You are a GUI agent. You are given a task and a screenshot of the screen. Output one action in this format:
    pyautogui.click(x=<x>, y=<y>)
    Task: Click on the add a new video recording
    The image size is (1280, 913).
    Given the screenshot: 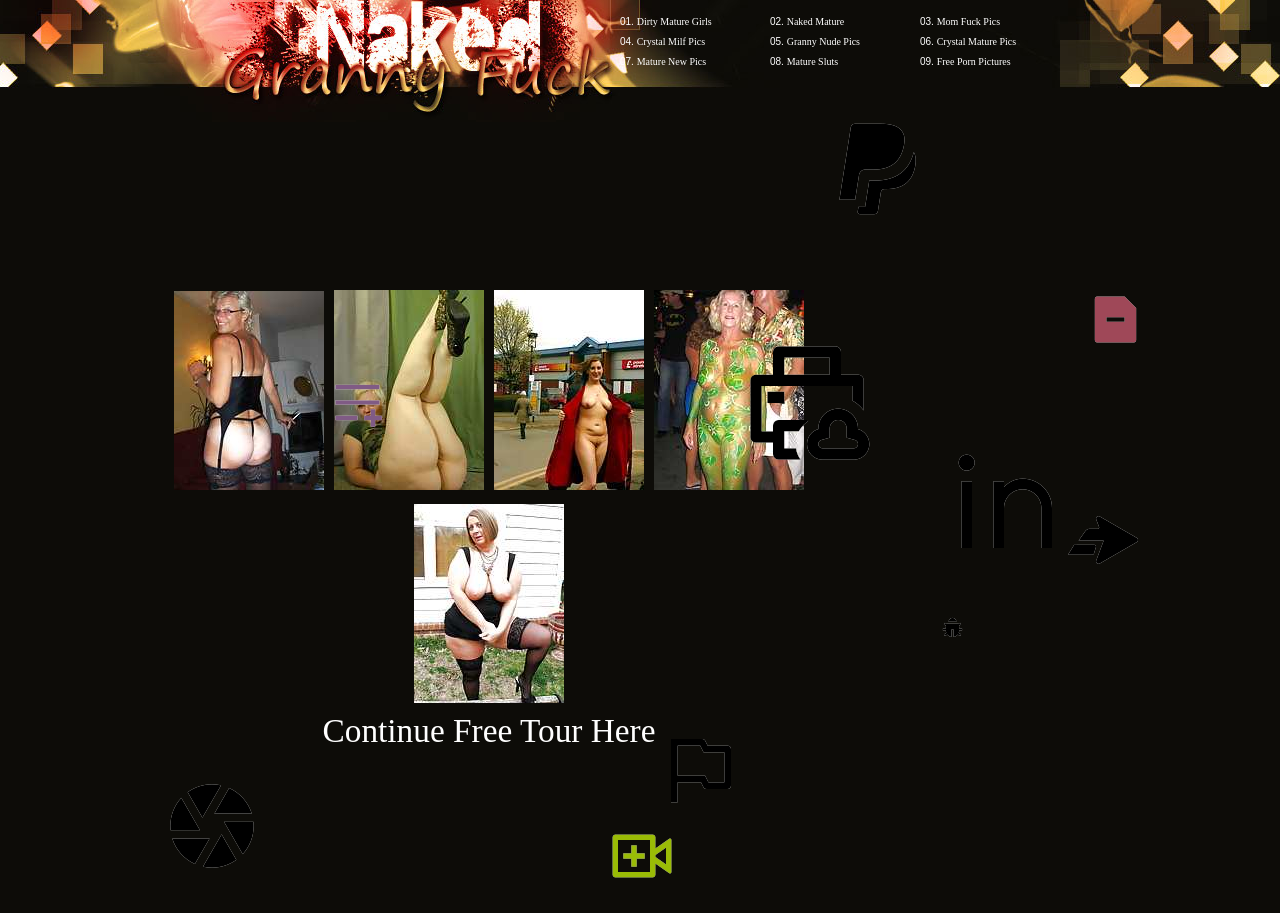 What is the action you would take?
    pyautogui.click(x=642, y=856)
    